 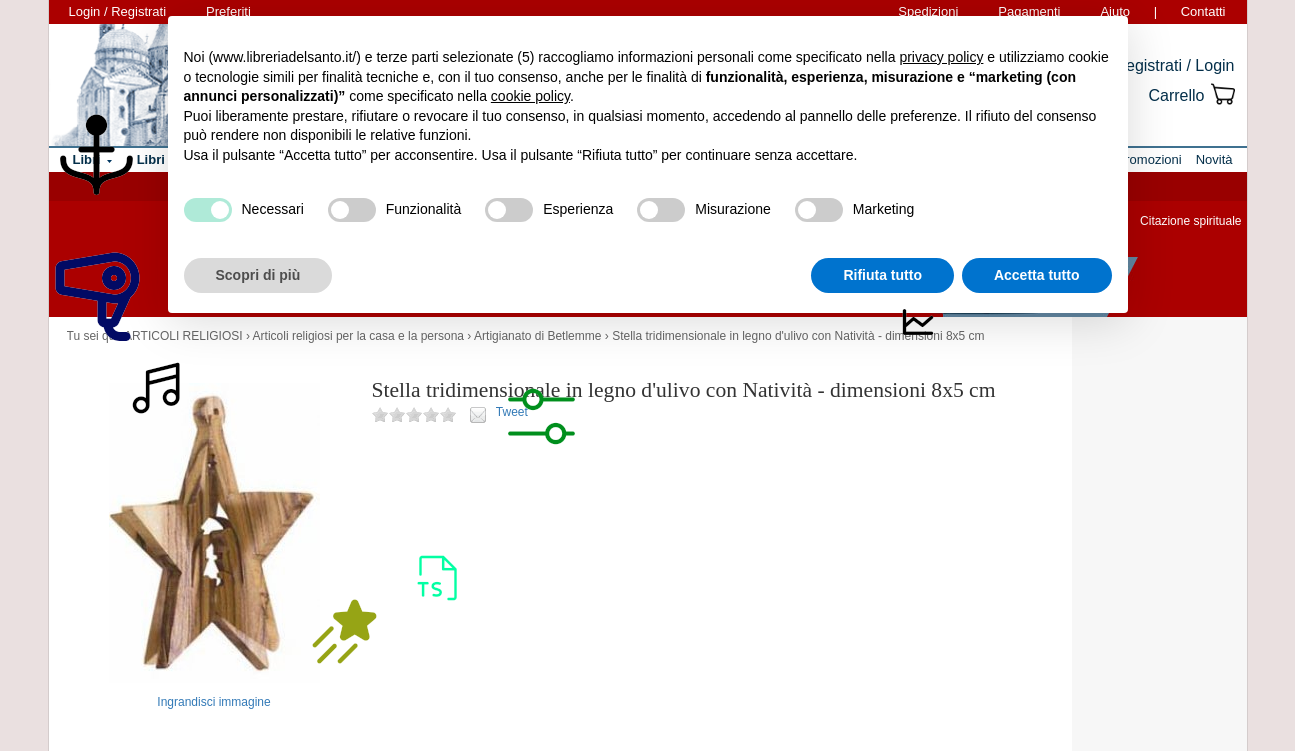 I want to click on a TypeScript file, so click(x=438, y=578).